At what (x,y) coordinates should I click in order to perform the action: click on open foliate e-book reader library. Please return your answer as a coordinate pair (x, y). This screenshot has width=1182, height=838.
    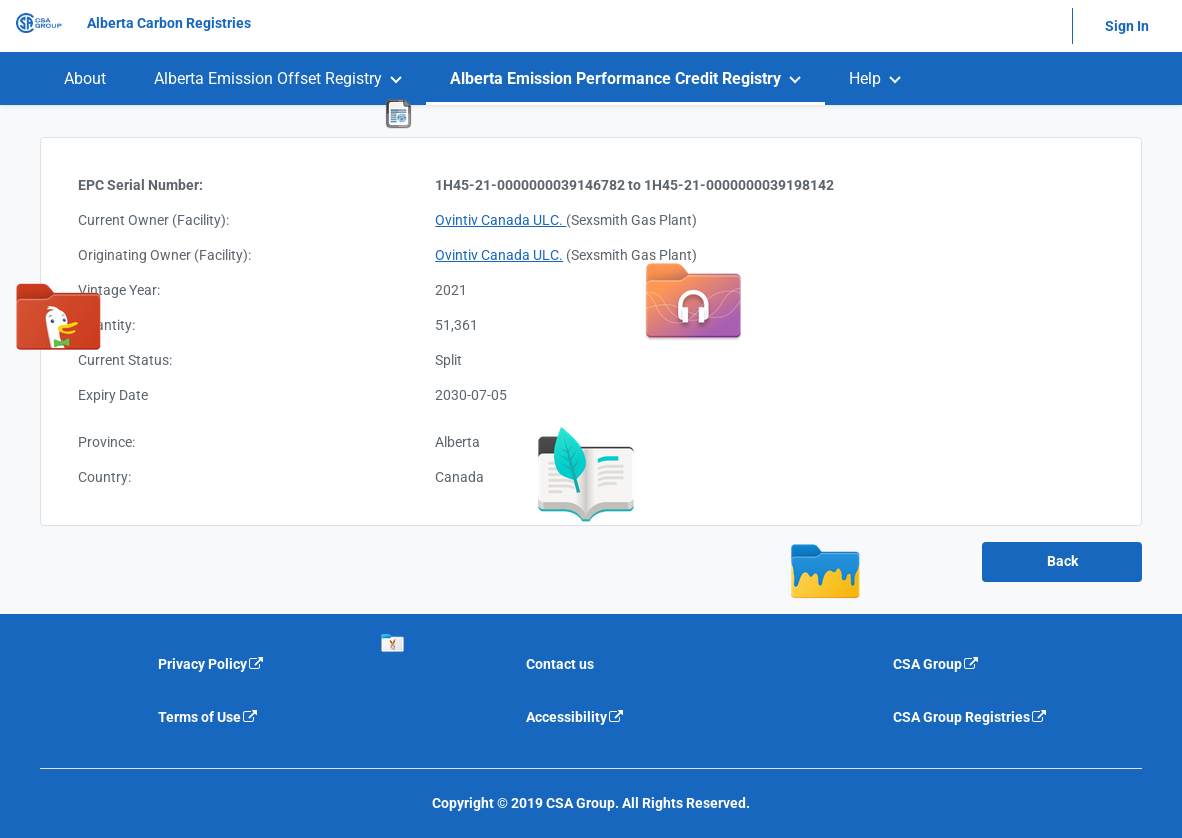
    Looking at the image, I should click on (585, 476).